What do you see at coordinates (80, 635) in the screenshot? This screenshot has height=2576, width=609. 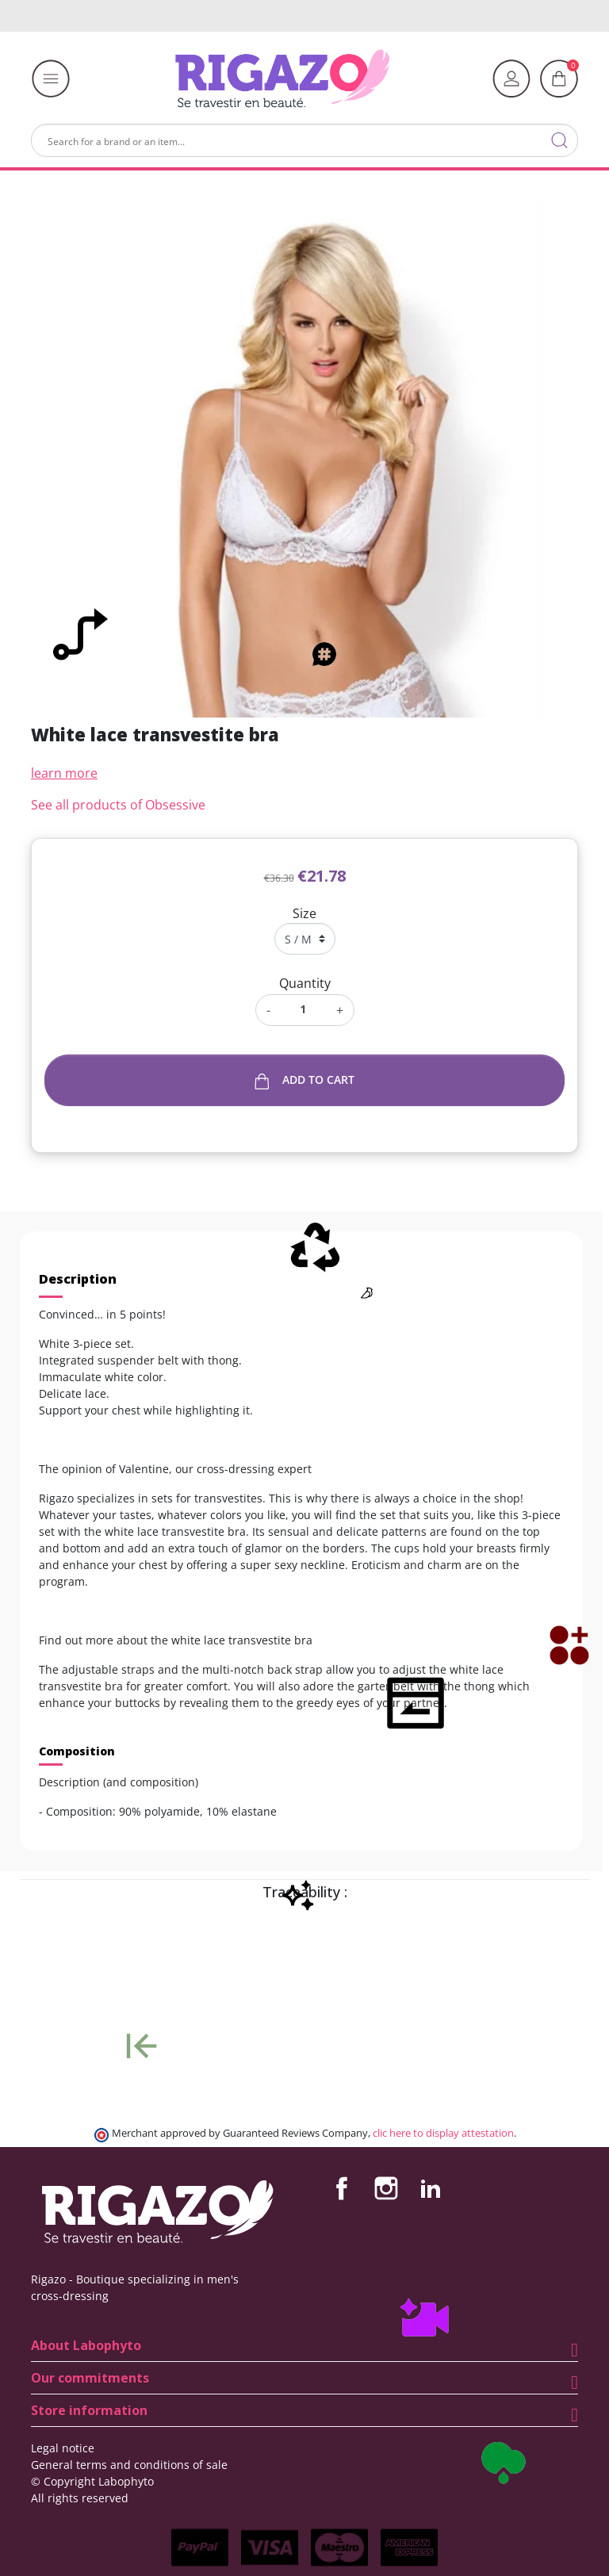 I see `get directions or navigation guidance` at bounding box center [80, 635].